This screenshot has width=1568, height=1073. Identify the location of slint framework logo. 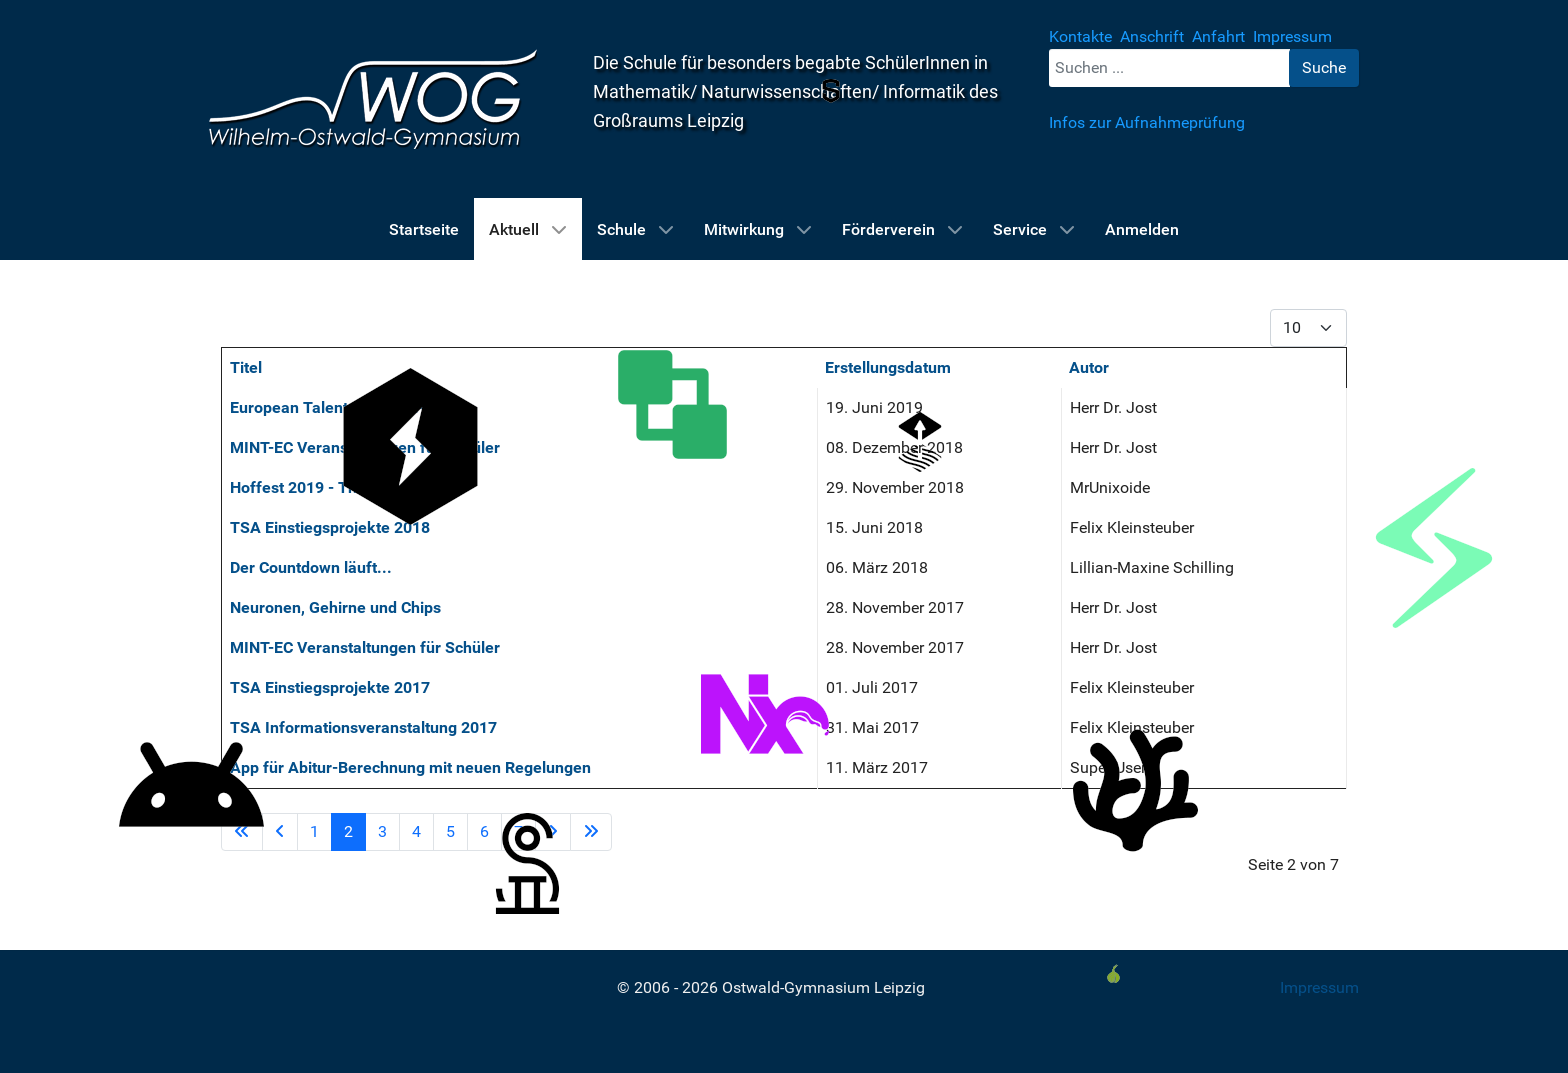
(1434, 548).